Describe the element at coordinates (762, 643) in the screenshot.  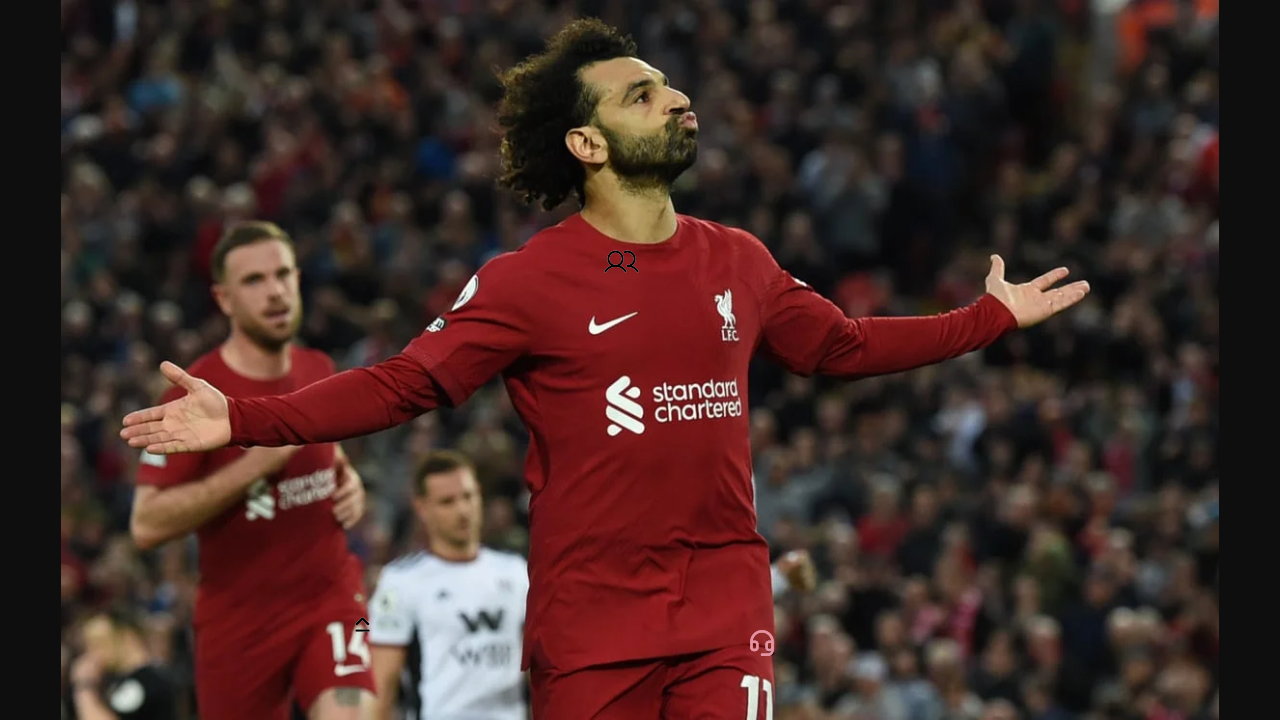
I see `contact customer support` at that location.